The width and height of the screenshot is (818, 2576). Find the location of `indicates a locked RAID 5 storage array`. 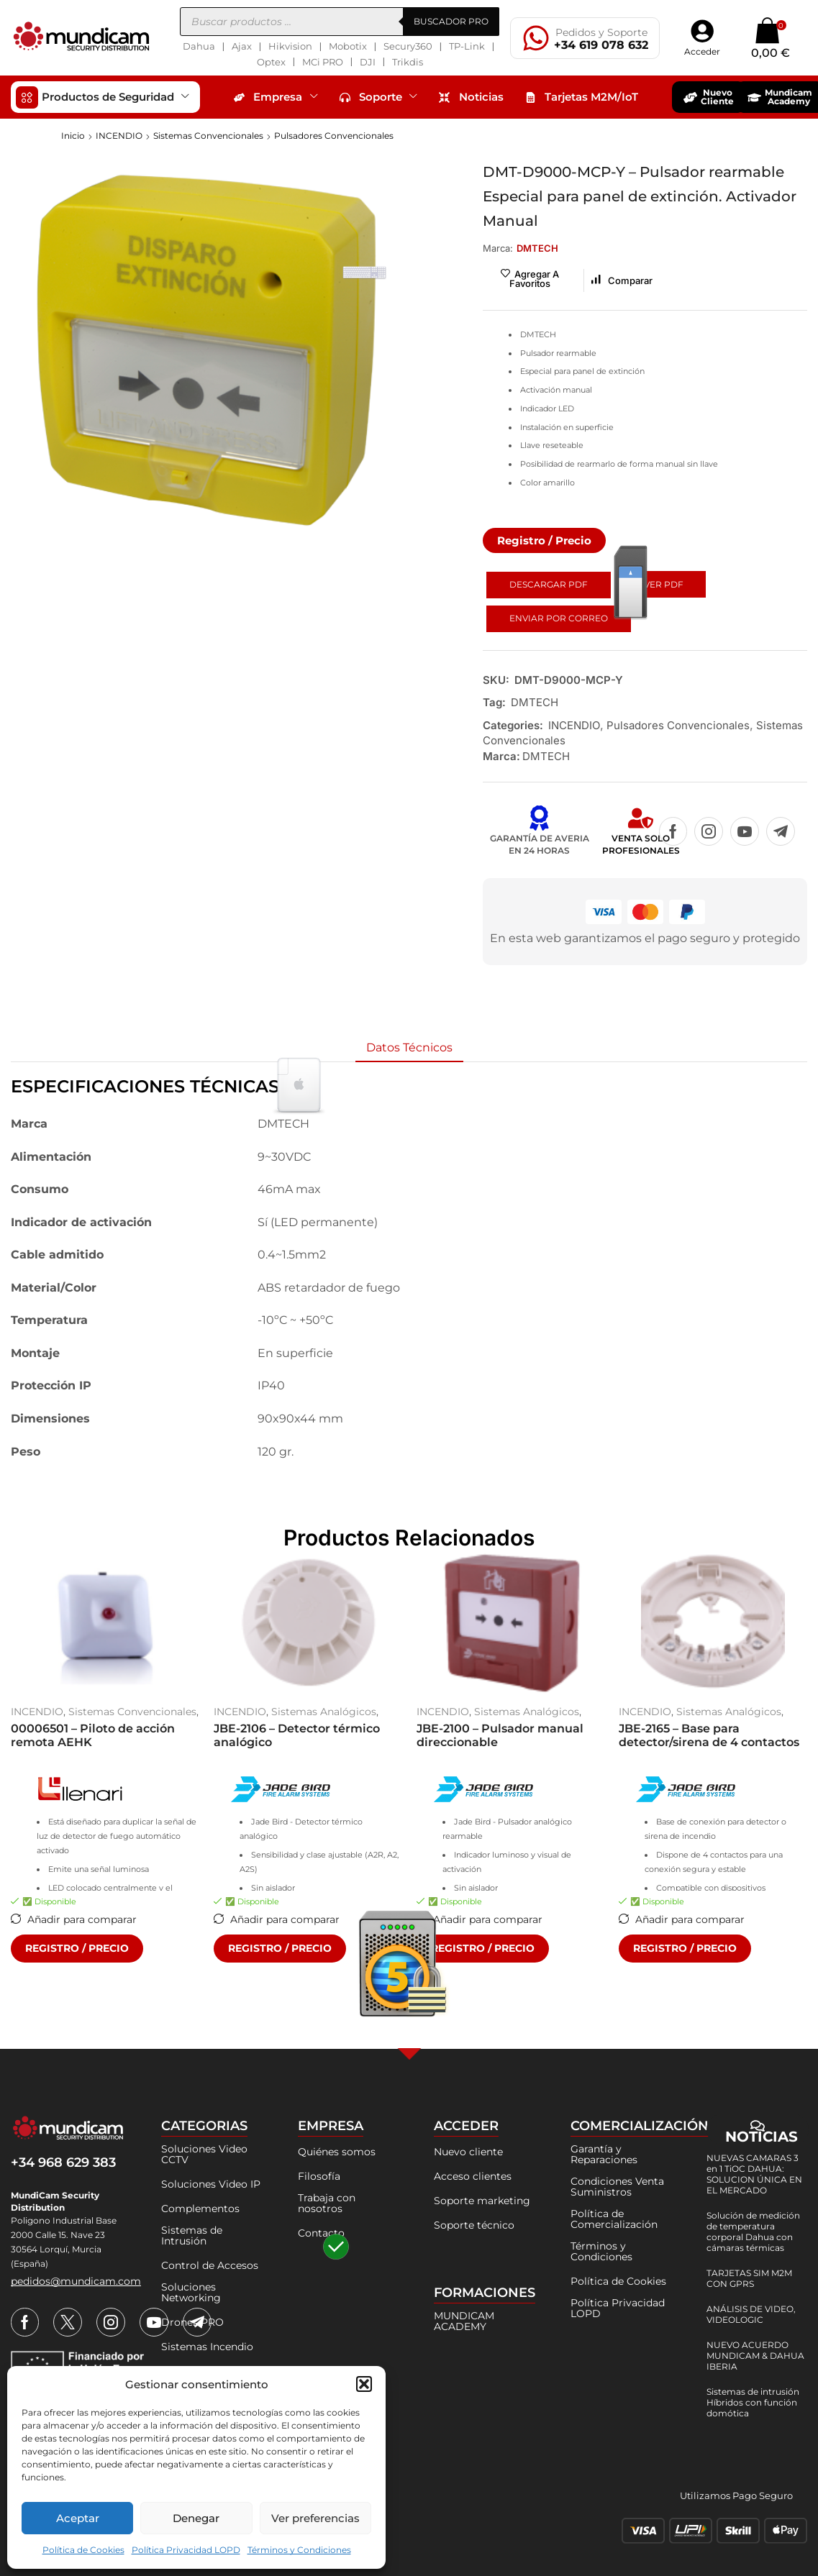

indicates a locked RAID 5 storage array is located at coordinates (397, 1963).